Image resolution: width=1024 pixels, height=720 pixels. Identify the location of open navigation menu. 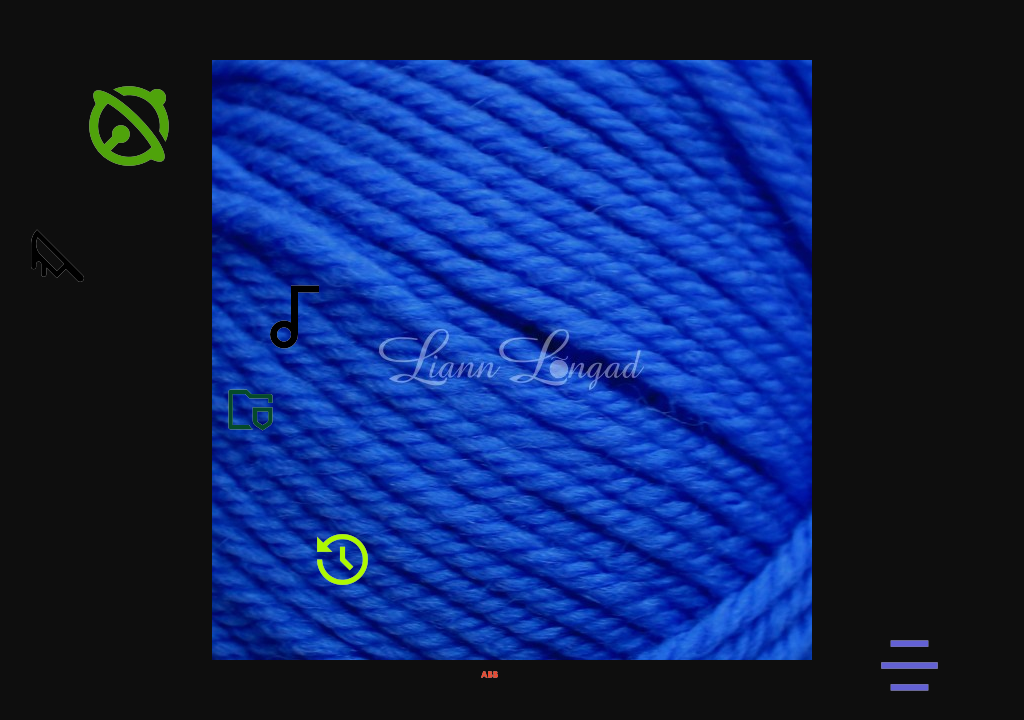
(909, 665).